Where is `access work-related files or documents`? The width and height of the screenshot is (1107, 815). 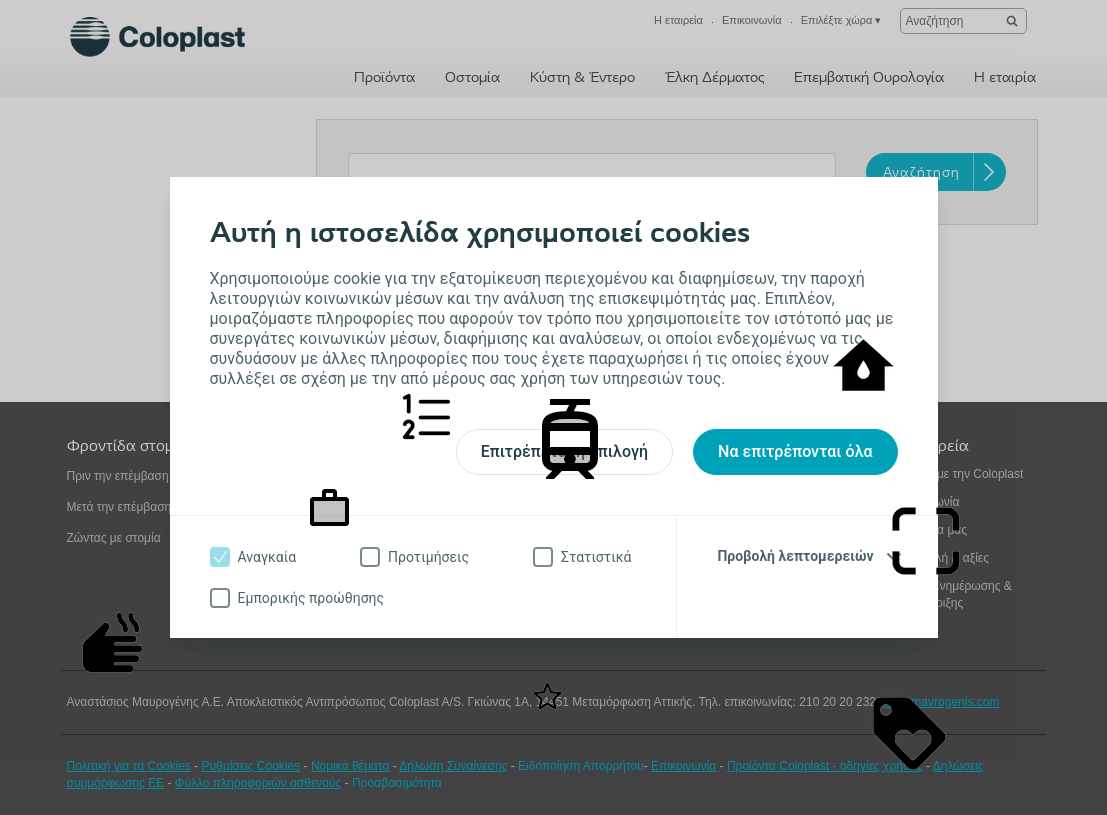
access work-related files or documents is located at coordinates (329, 508).